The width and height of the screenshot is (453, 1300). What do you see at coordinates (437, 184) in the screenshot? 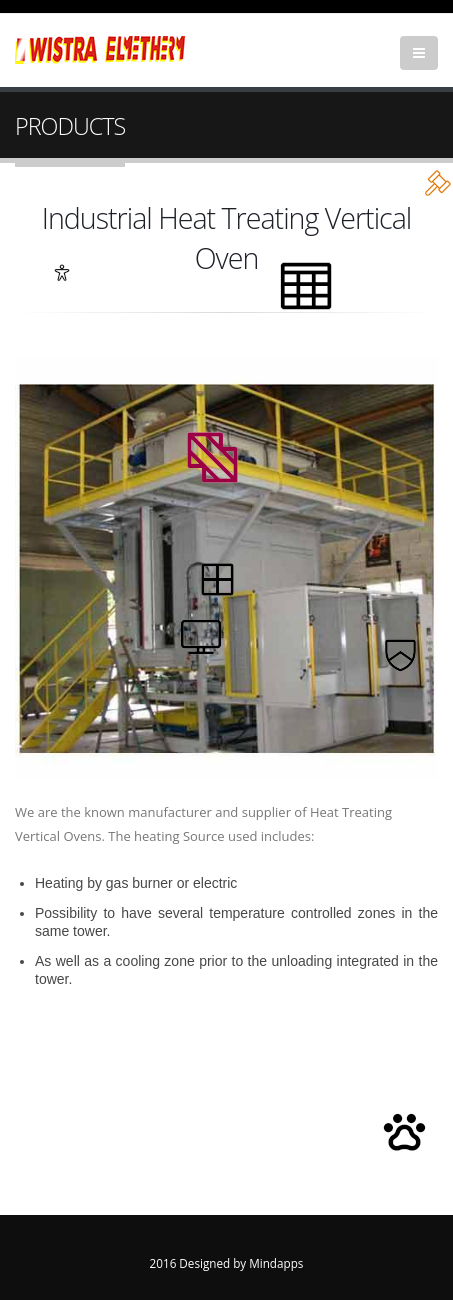
I see `access legal or terms of service information` at bounding box center [437, 184].